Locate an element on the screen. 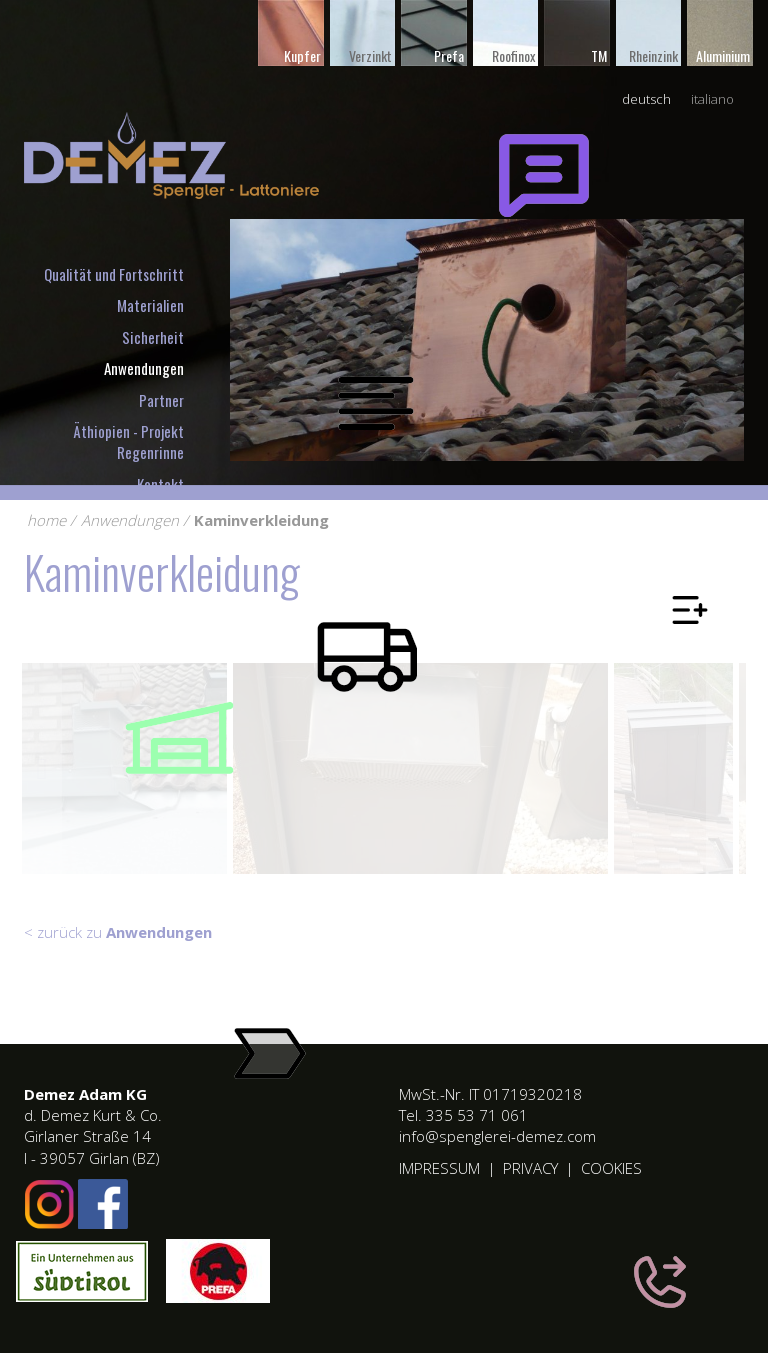  transfer an active call is located at coordinates (661, 1281).